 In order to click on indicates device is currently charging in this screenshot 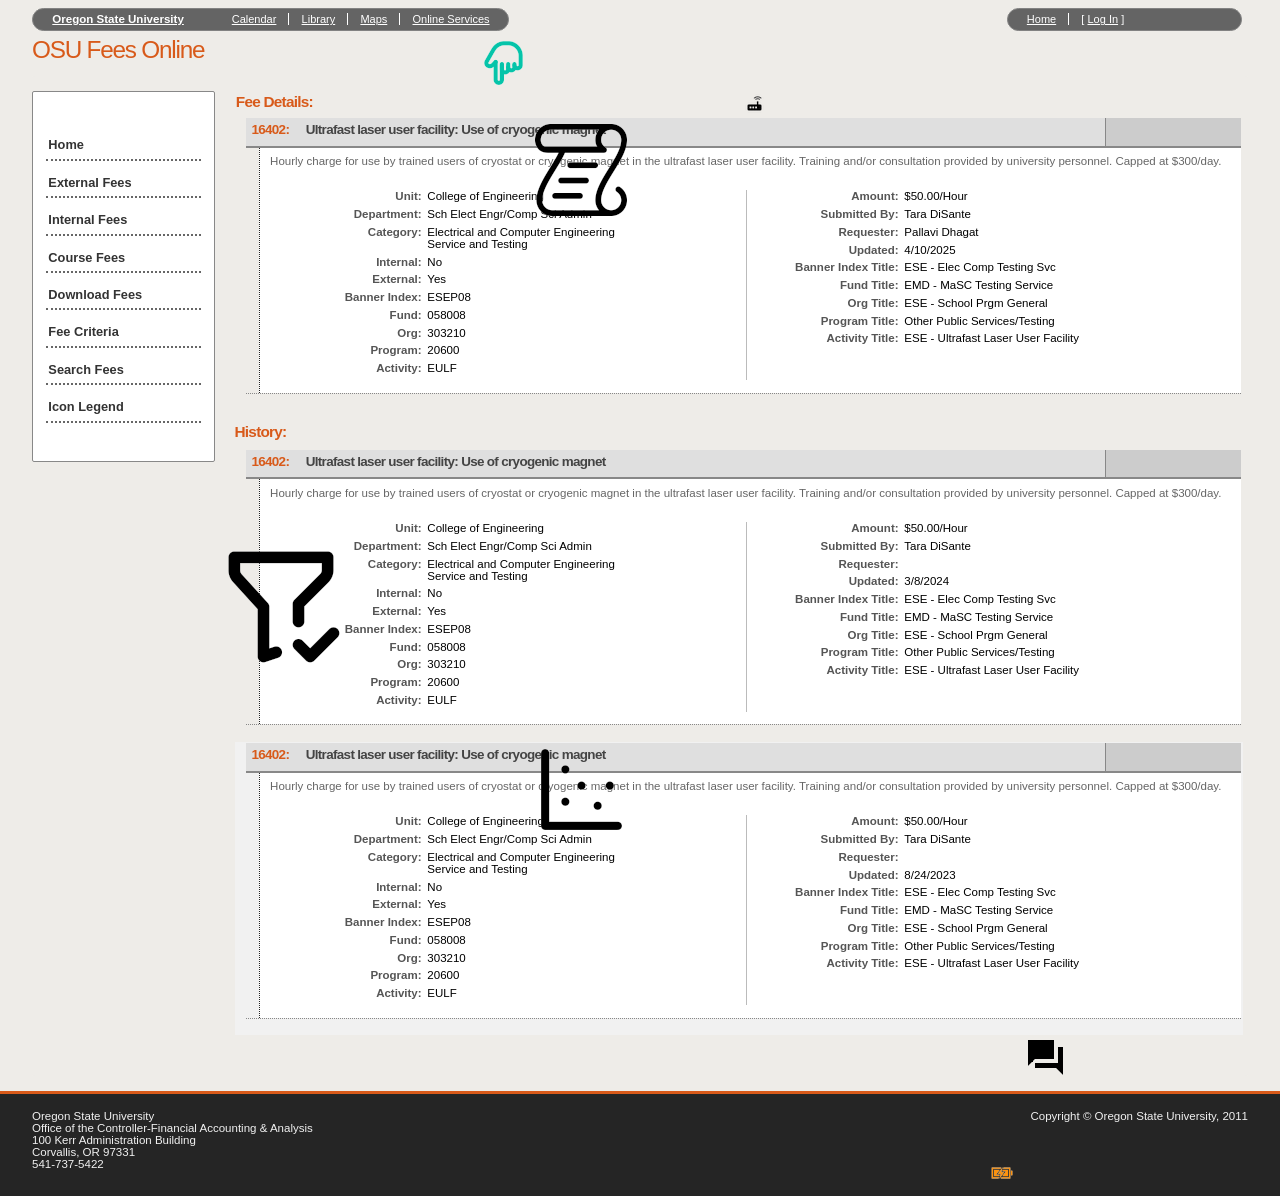, I will do `click(1002, 1173)`.